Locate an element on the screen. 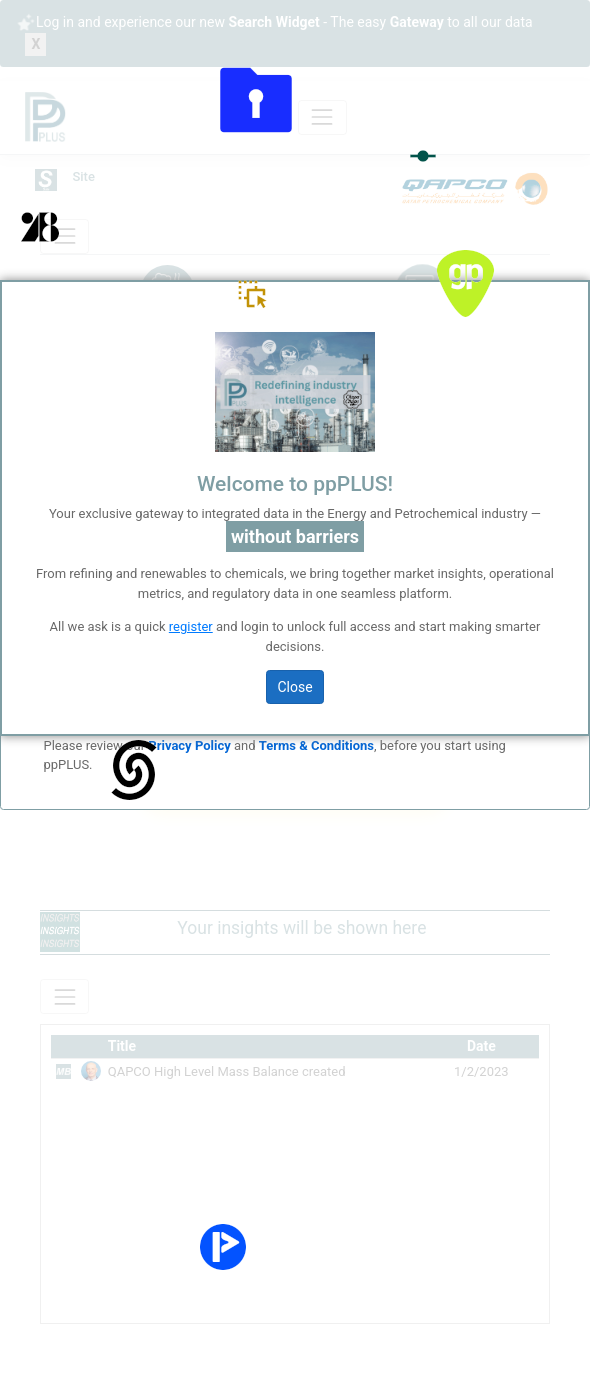 Image resolution: width=590 pixels, height=1398 pixels. view commit details in version control is located at coordinates (423, 156).